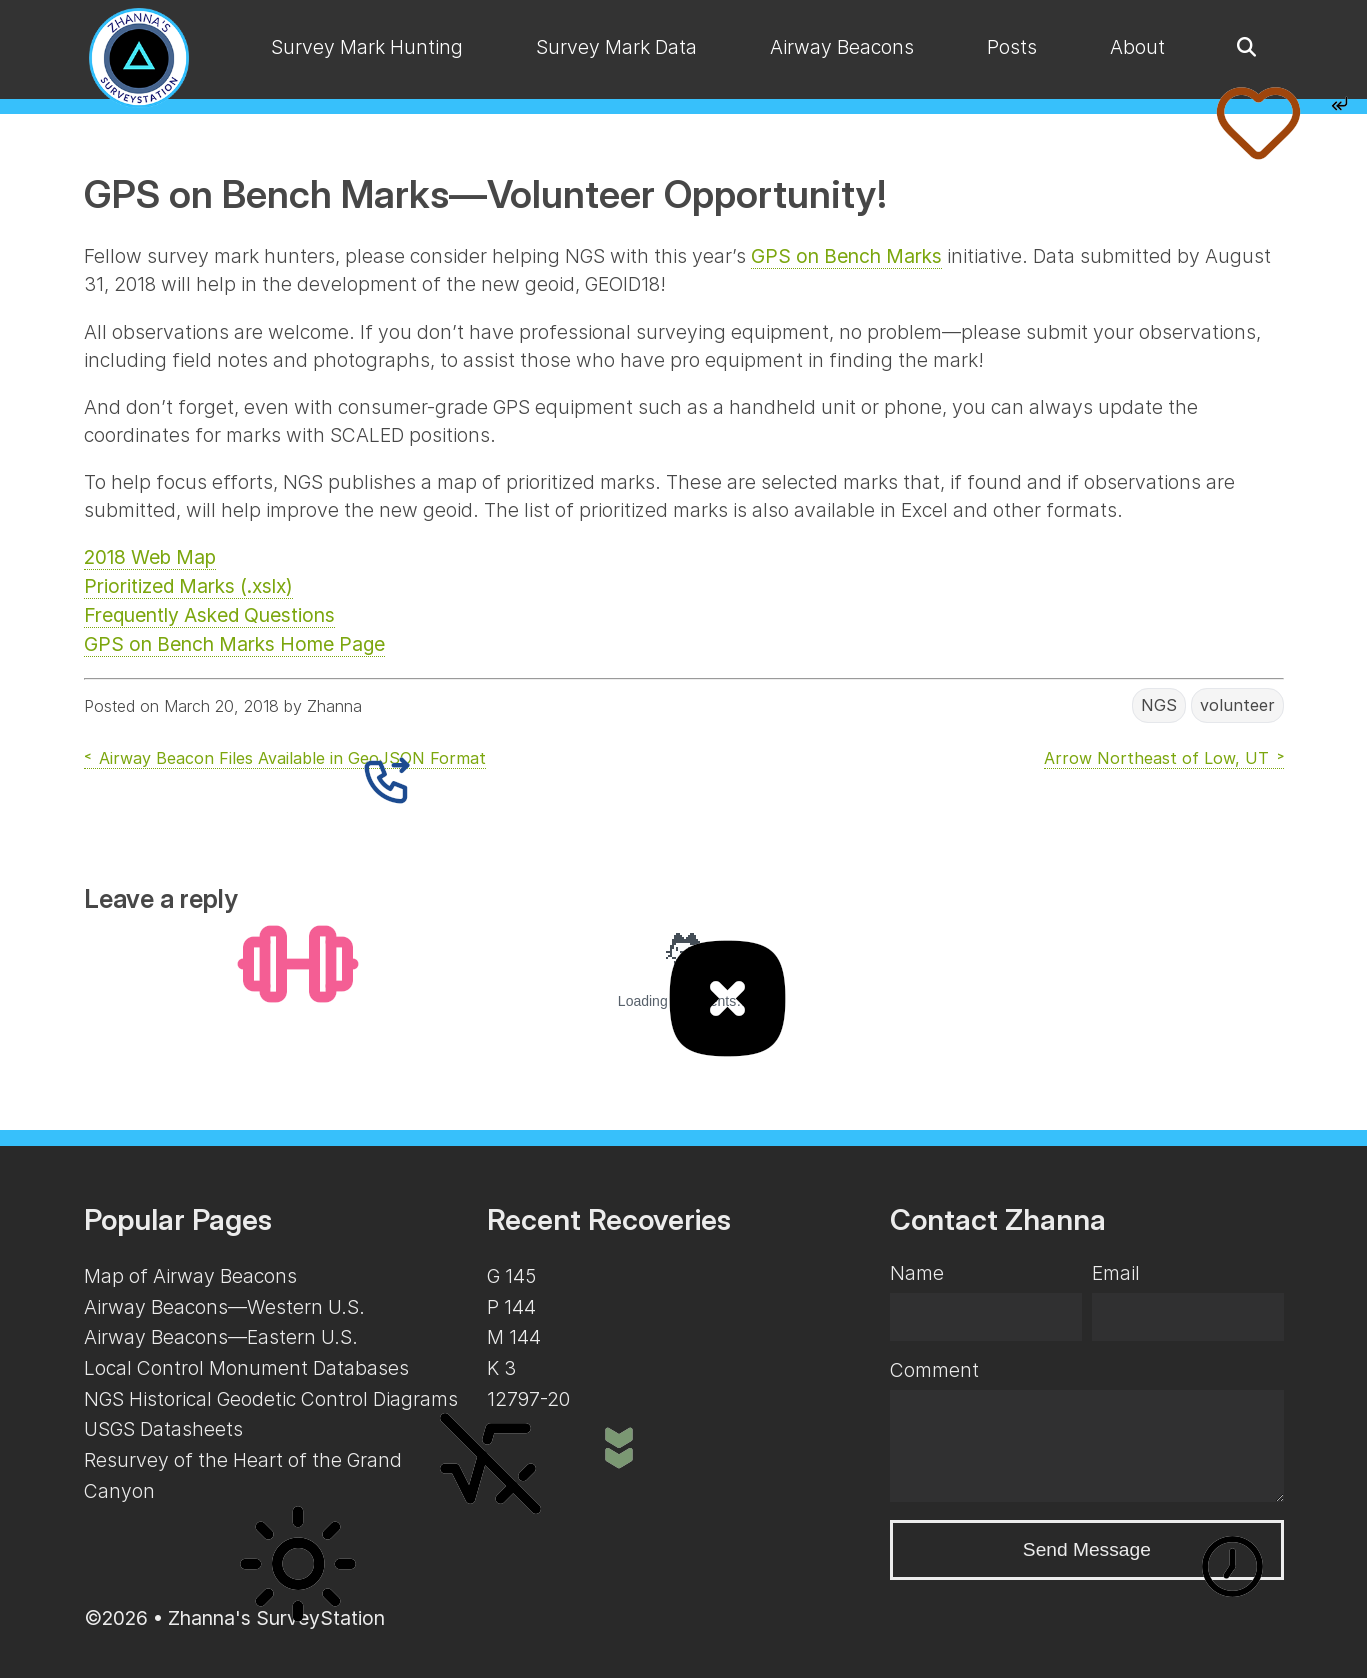  I want to click on access workout or fitness features, so click(298, 964).